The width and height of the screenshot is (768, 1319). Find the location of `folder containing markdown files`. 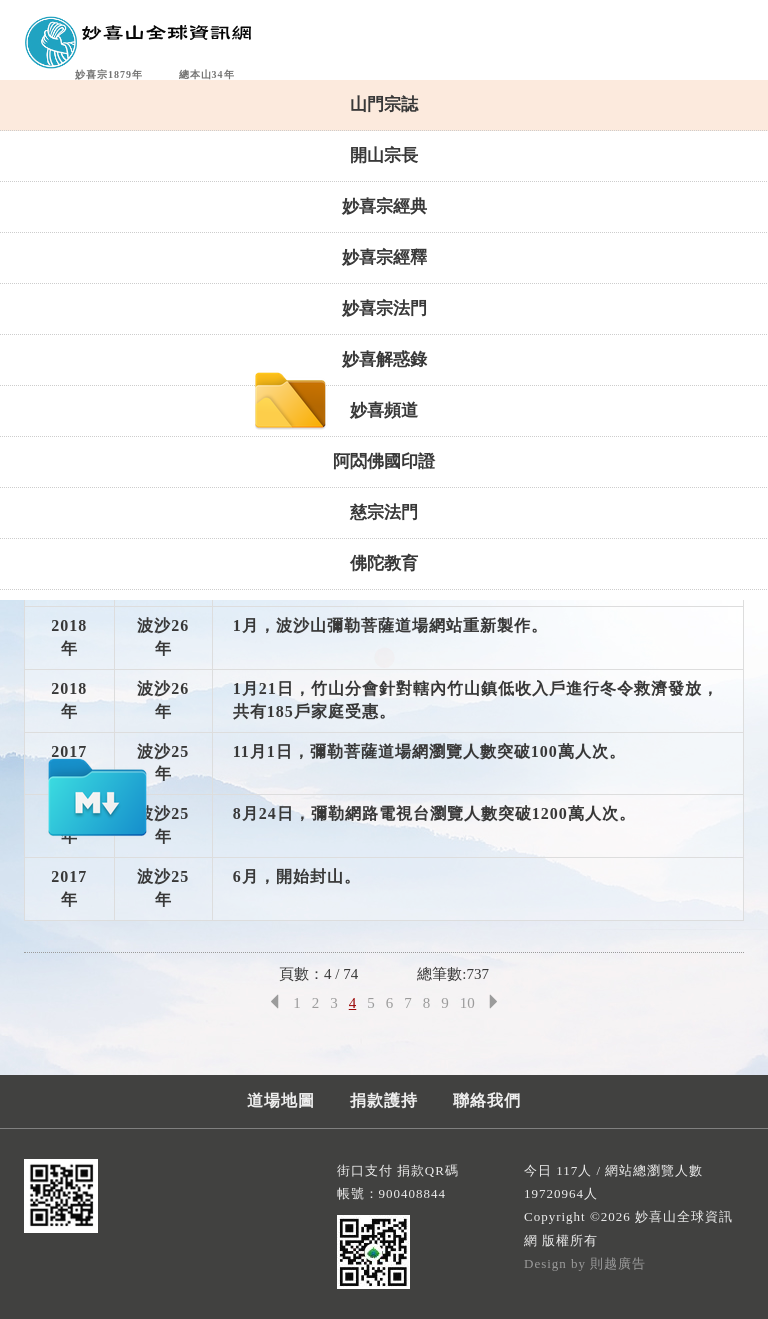

folder containing markdown files is located at coordinates (97, 800).